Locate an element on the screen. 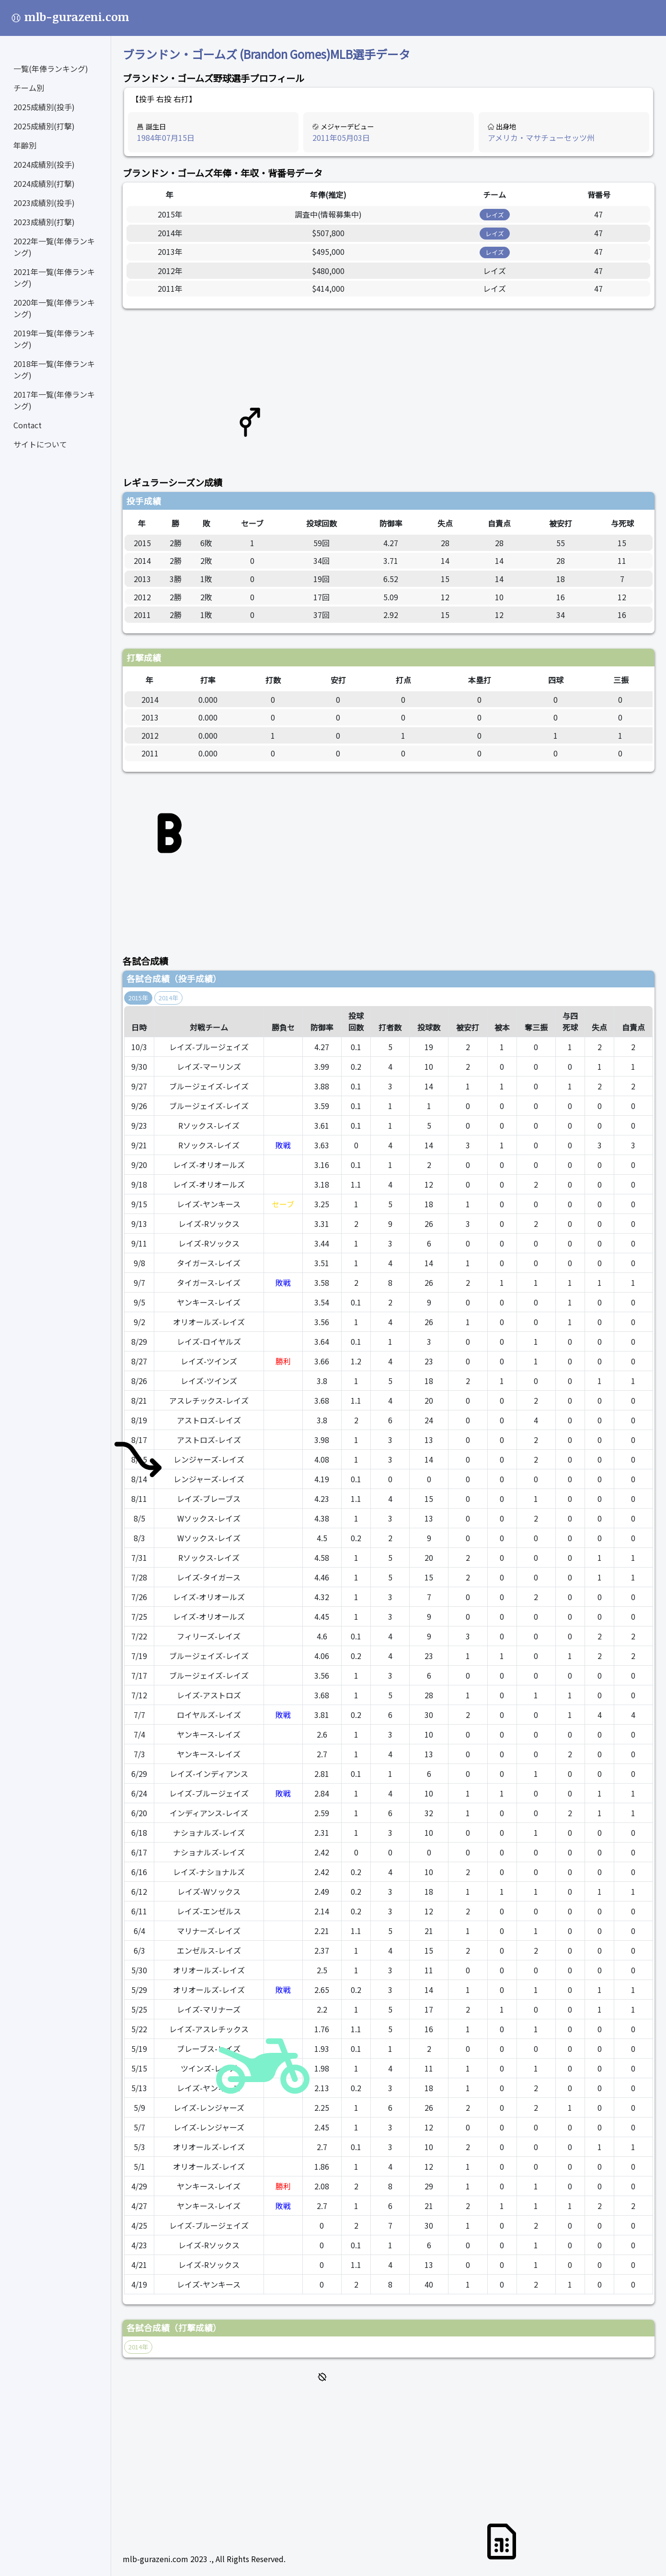 The height and width of the screenshot is (2576, 666). indicates a declining trend or decrease in value is located at coordinates (138, 1458).